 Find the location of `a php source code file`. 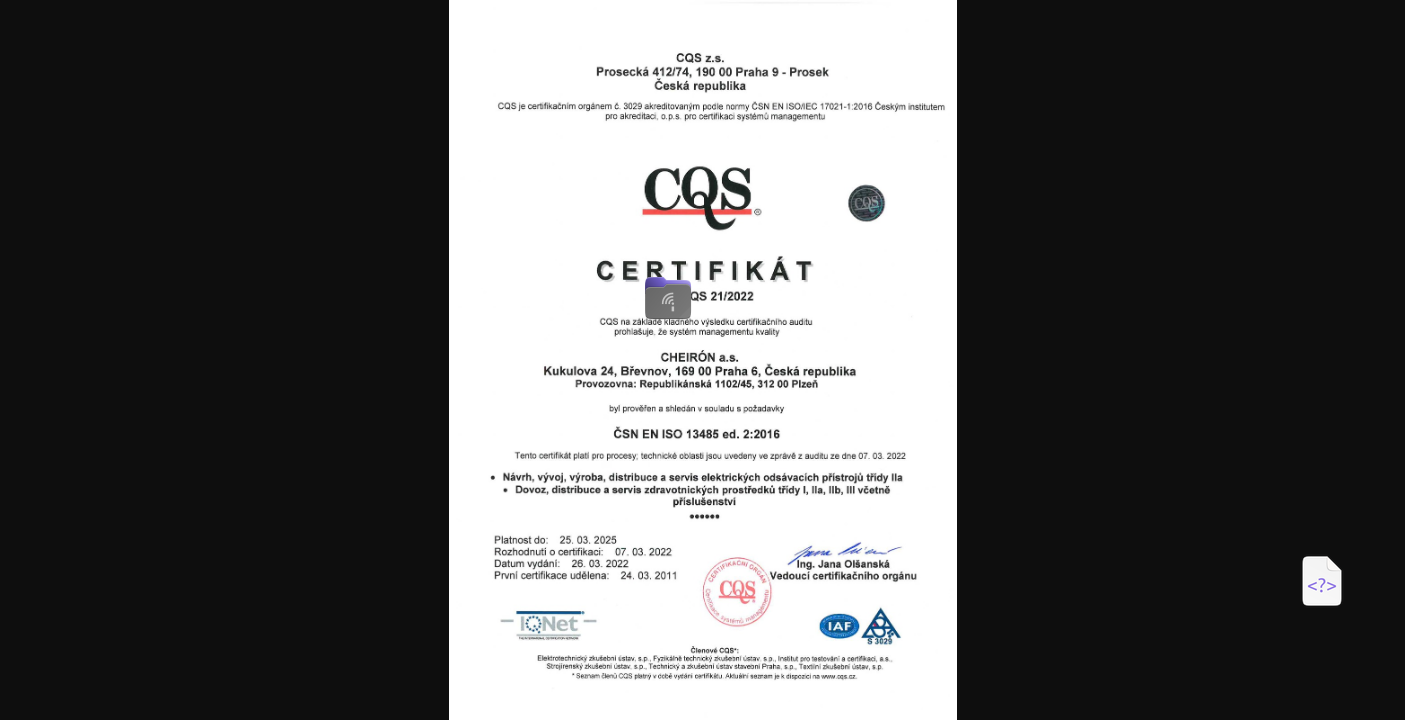

a php source code file is located at coordinates (1322, 581).